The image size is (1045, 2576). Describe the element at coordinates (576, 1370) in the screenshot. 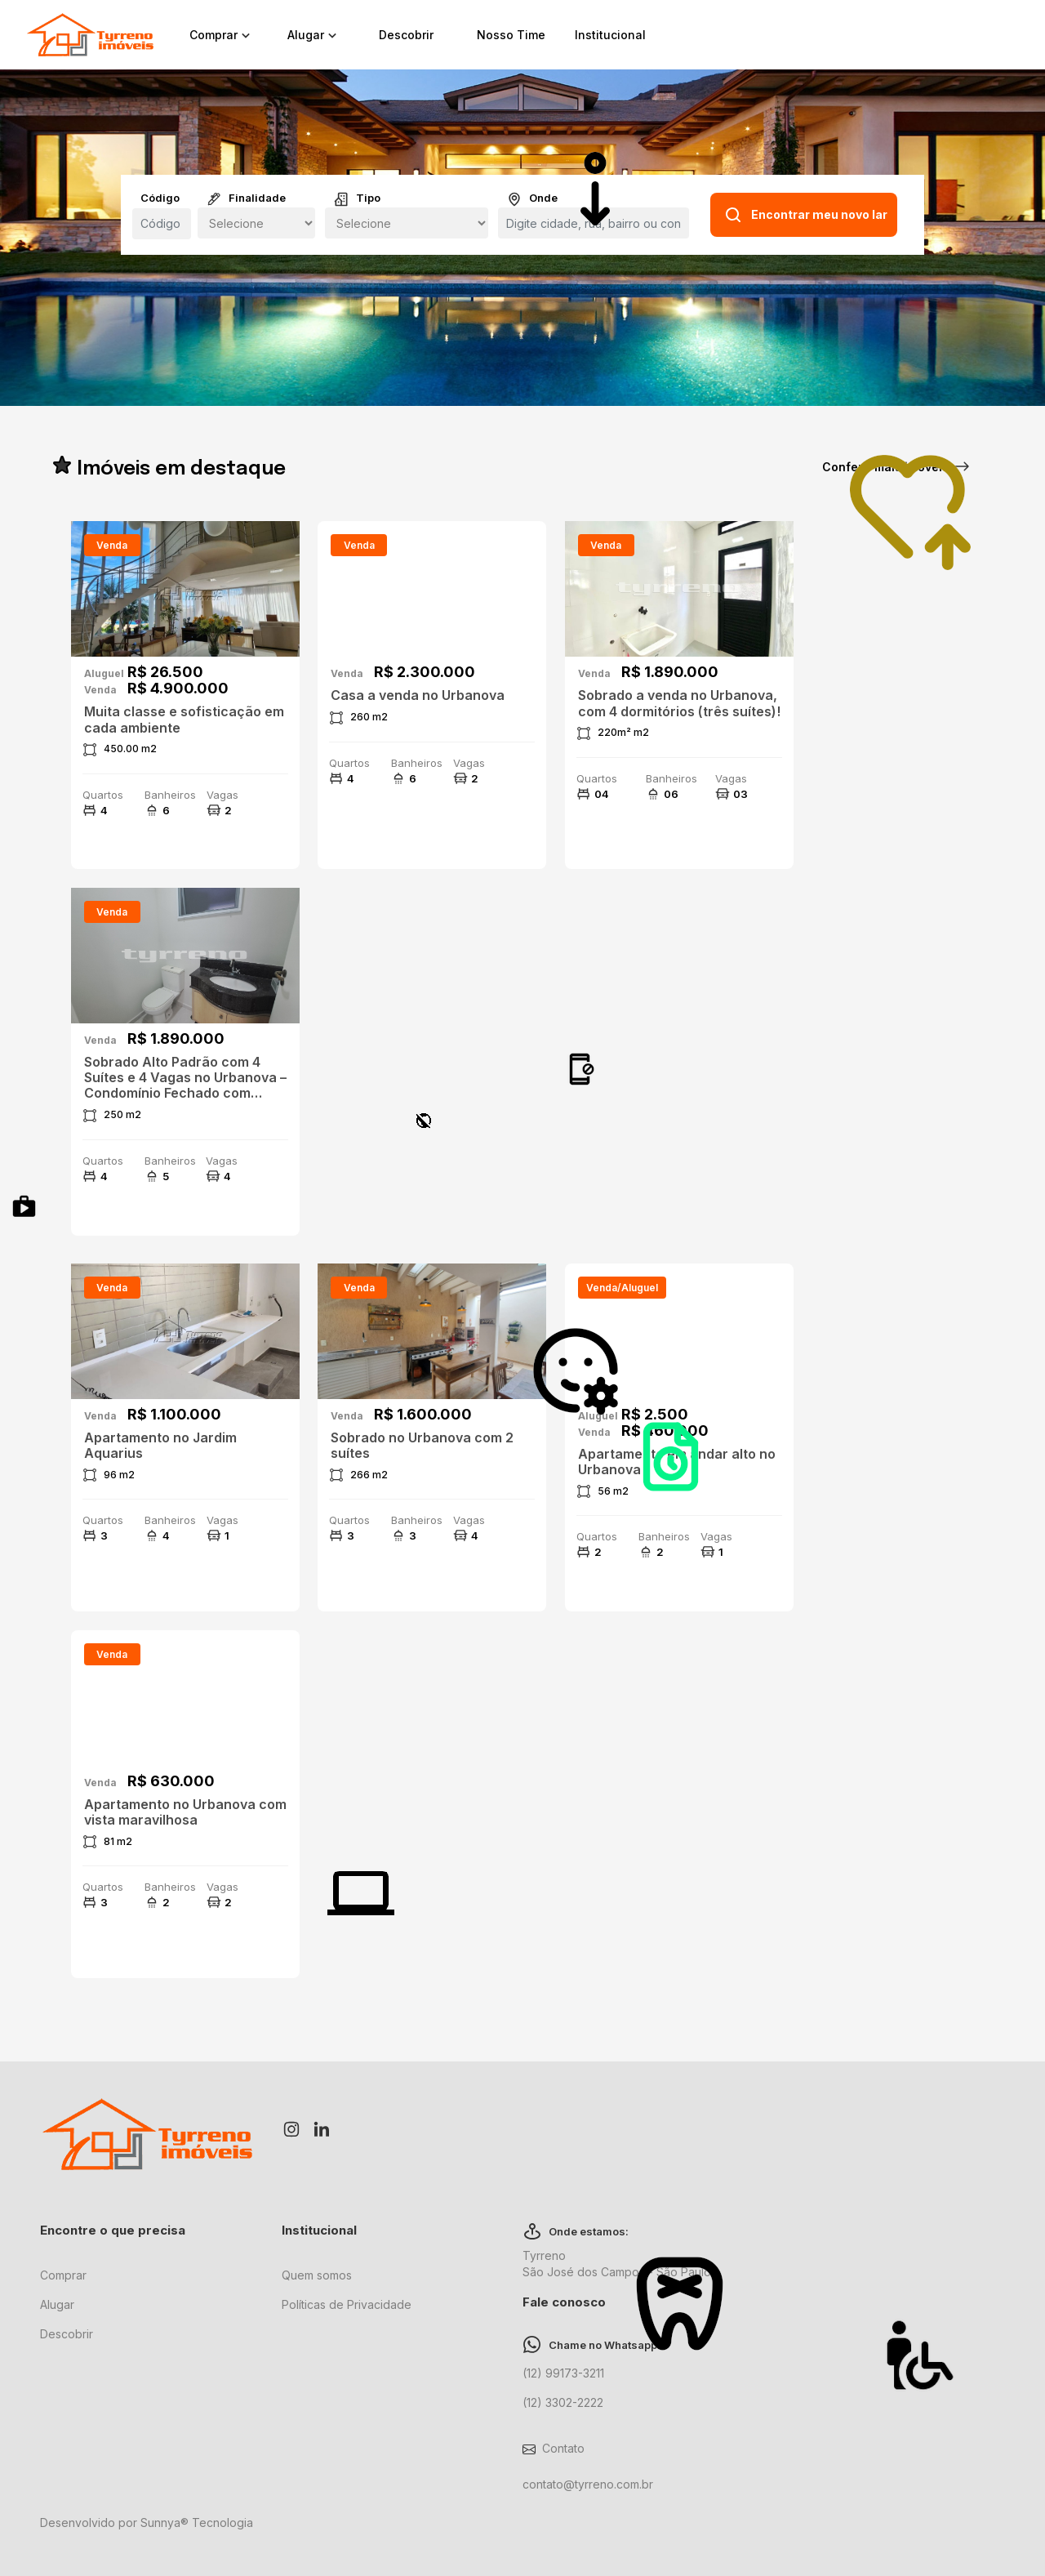

I see `customize emoji or reaction settings` at that location.